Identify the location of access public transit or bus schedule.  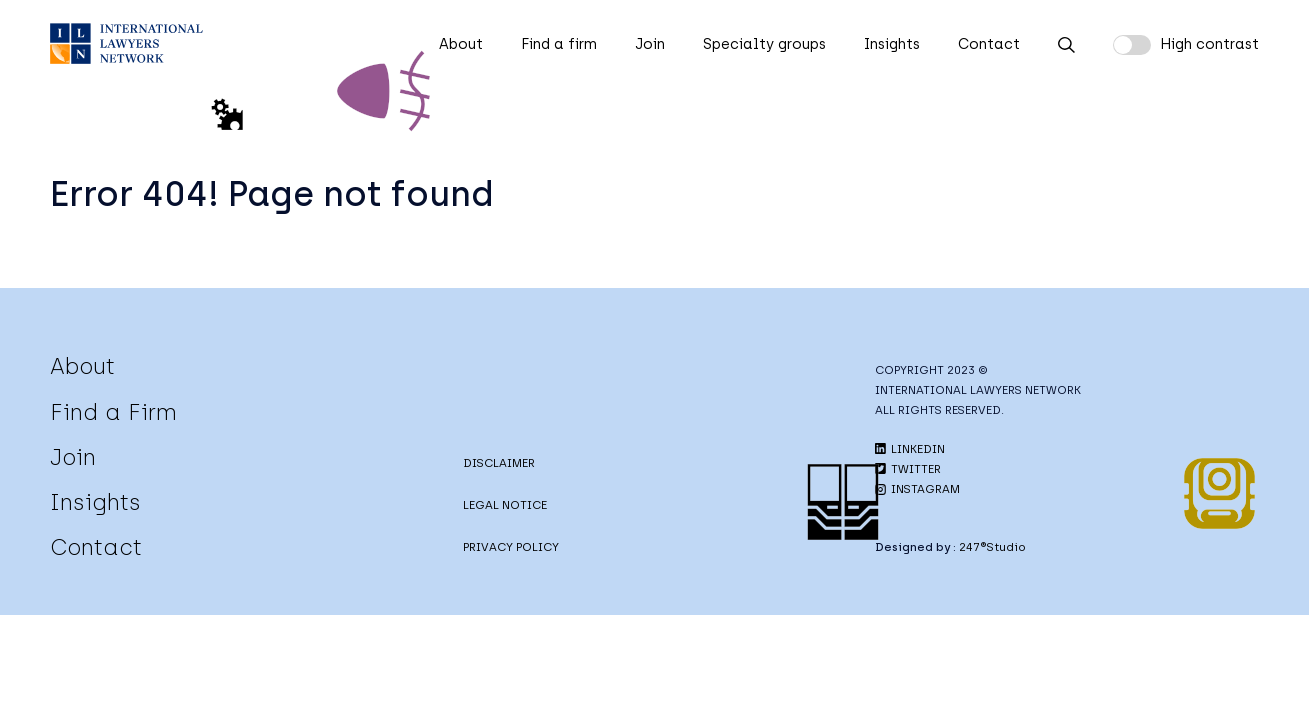
(843, 502).